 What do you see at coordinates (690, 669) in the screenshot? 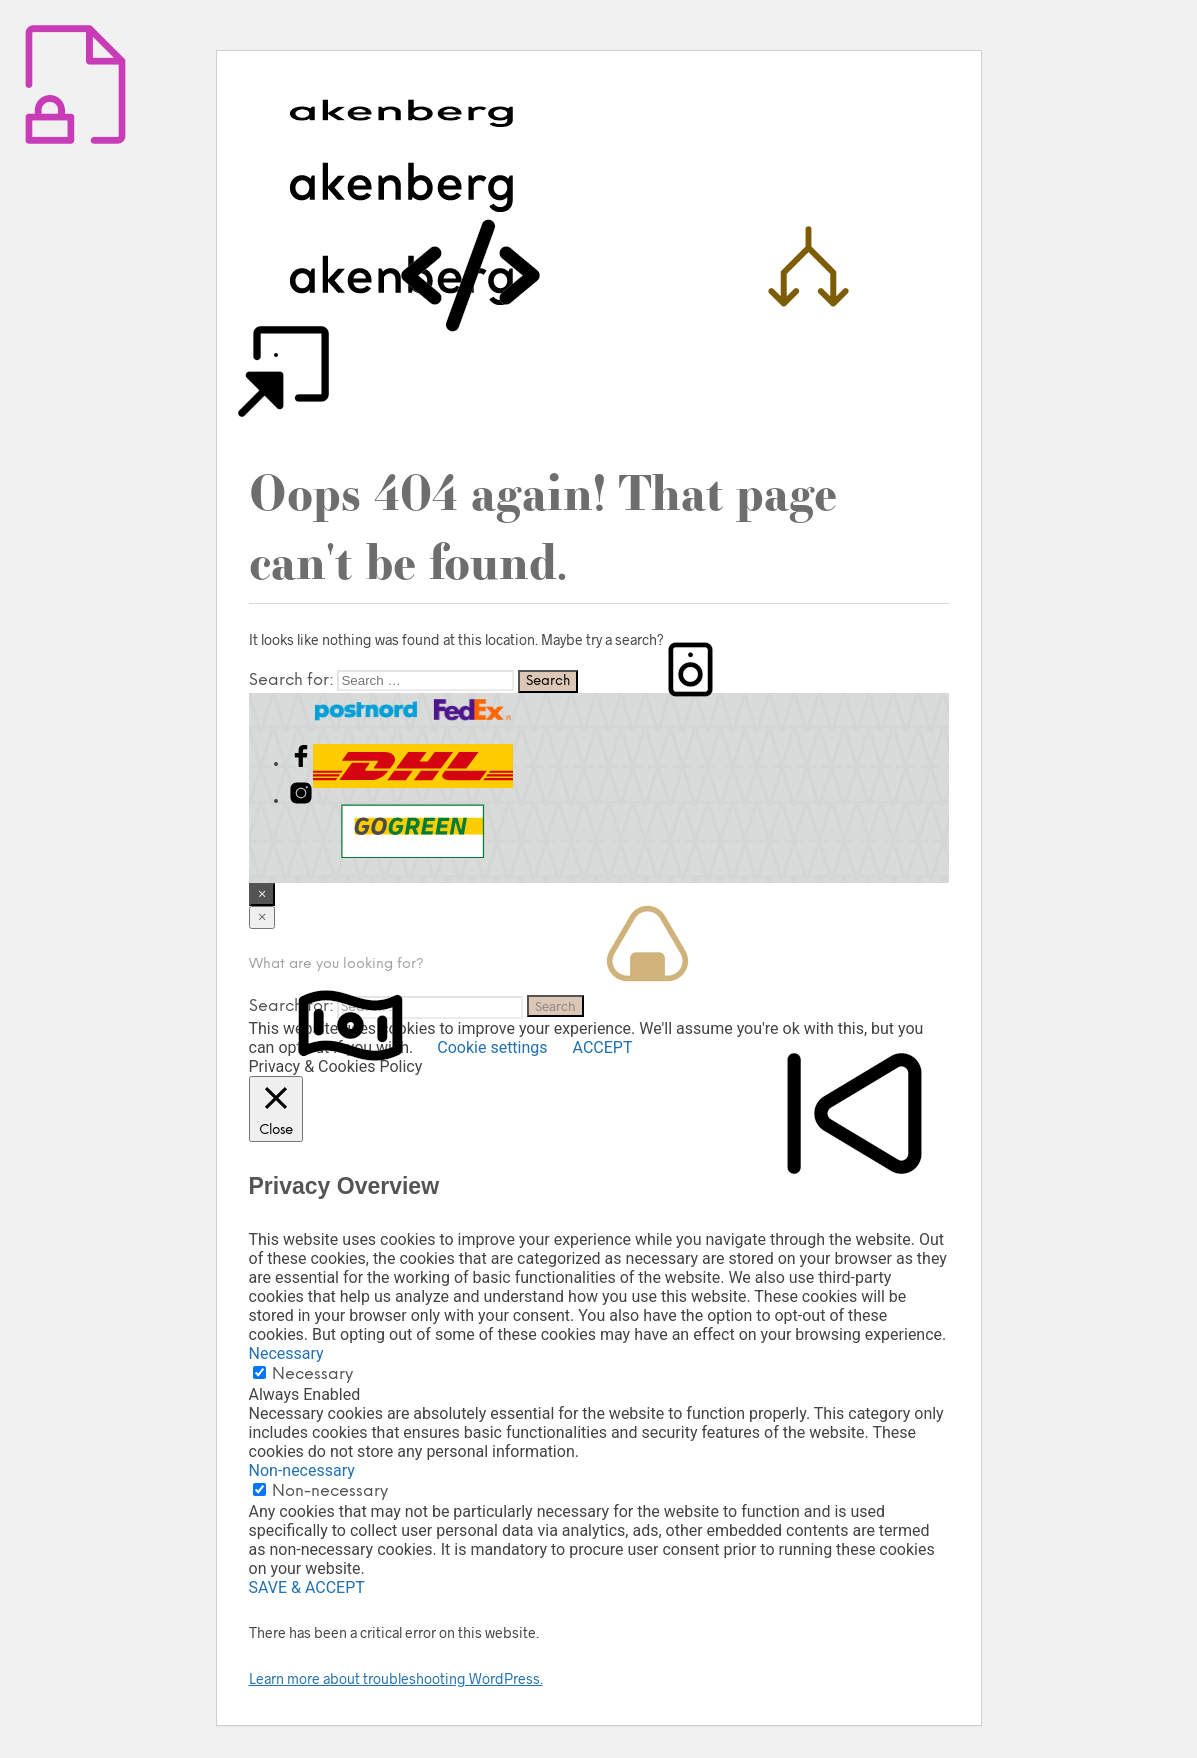
I see `adjust speaker or audio output settings` at bounding box center [690, 669].